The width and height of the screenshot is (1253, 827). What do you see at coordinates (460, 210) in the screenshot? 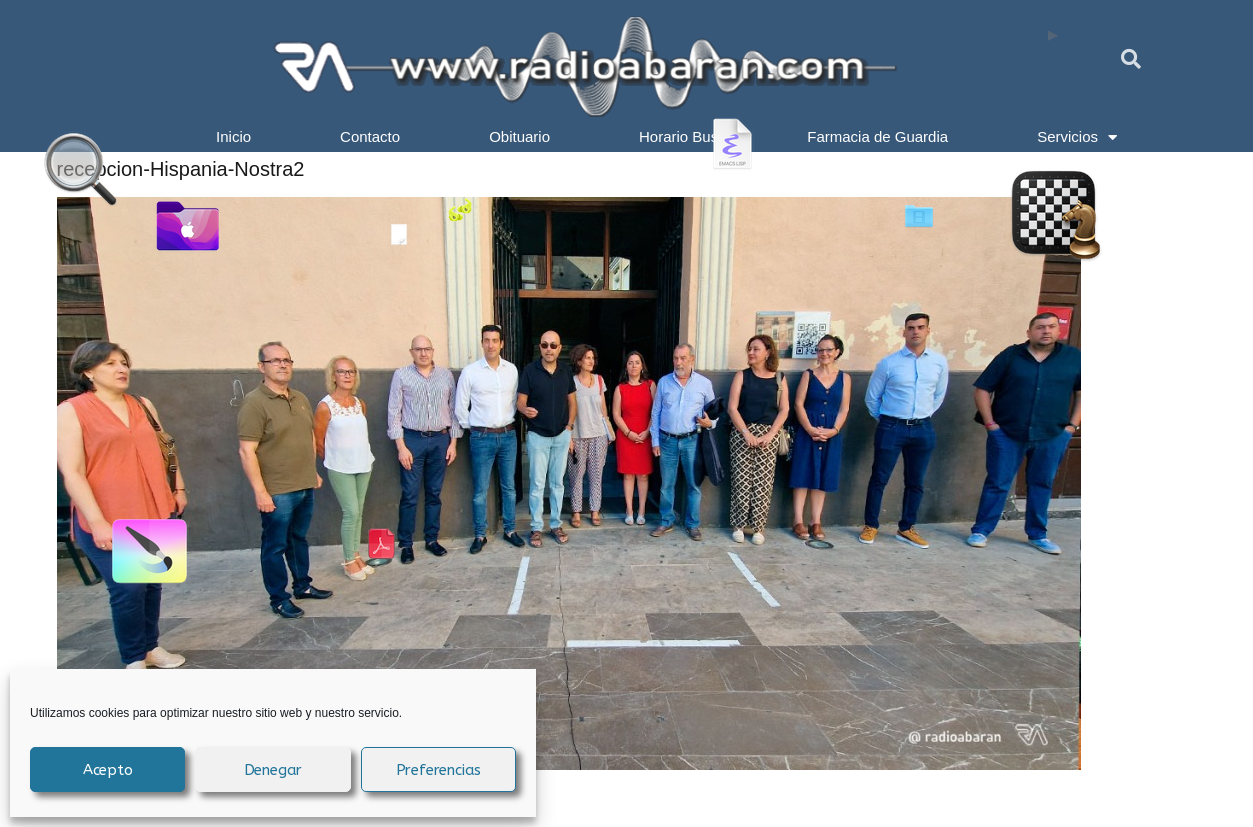
I see `beats fit pro earbuds in volt yellow` at bounding box center [460, 210].